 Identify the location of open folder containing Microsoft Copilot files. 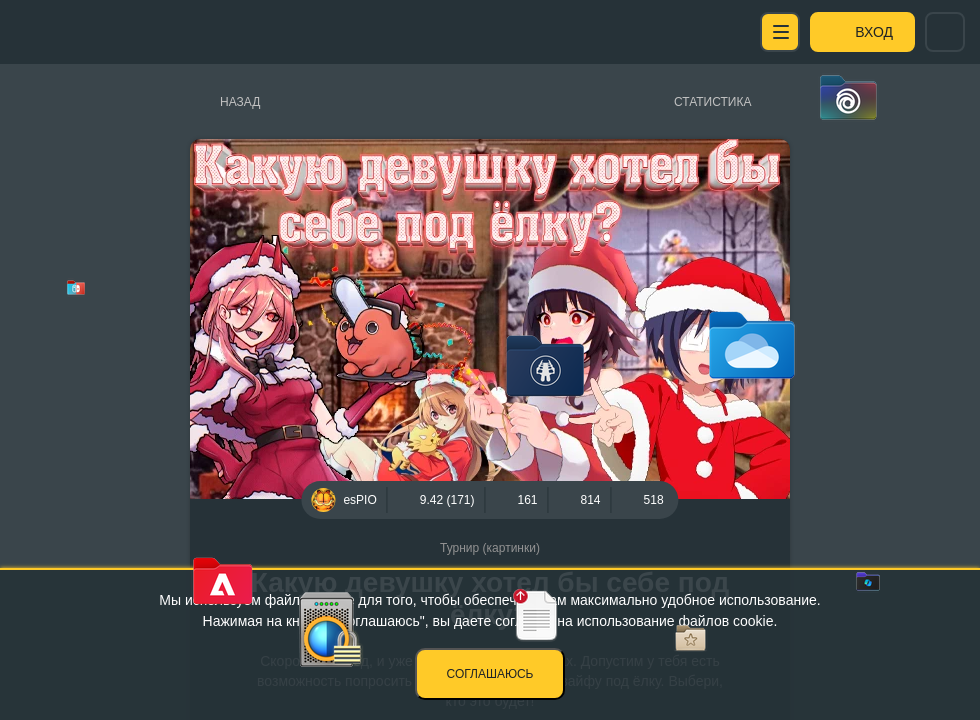
(868, 582).